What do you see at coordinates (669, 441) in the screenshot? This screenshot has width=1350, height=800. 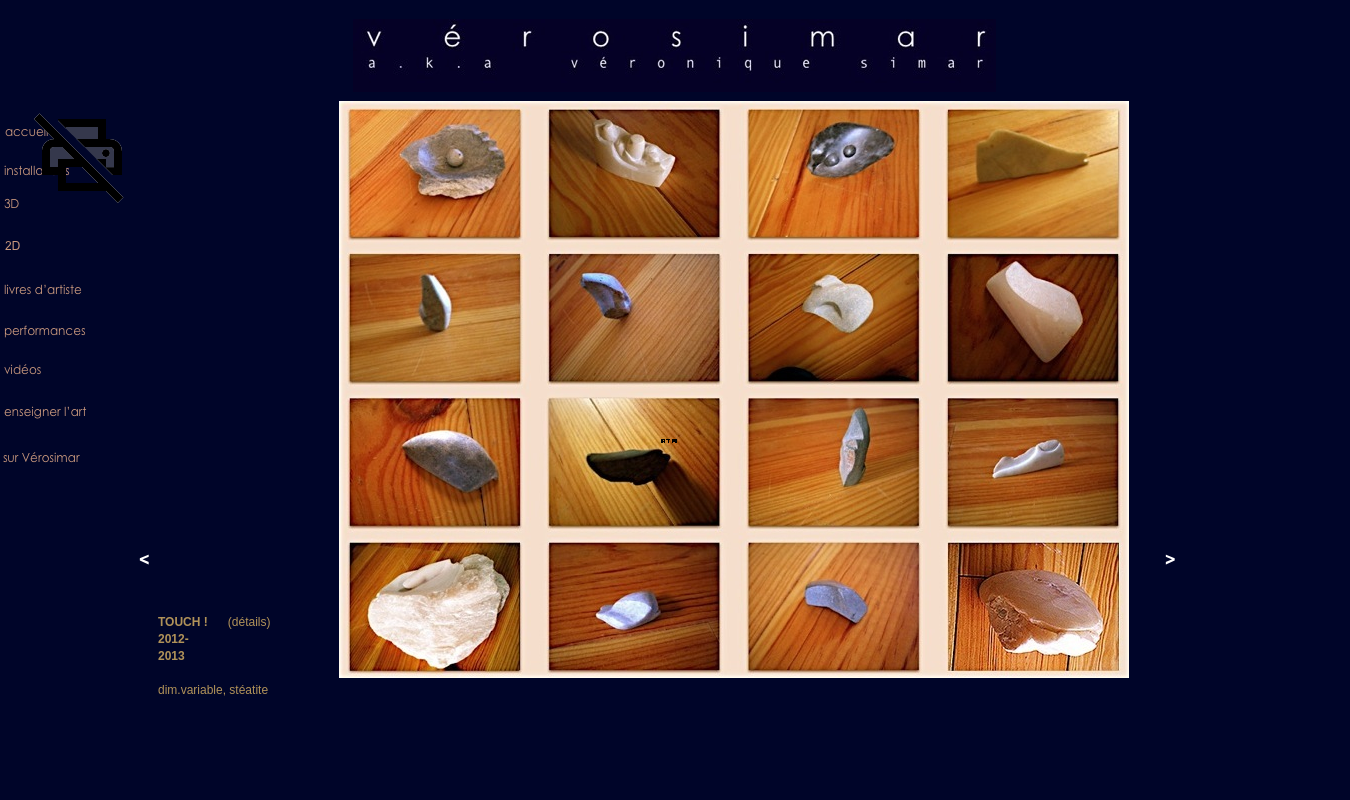 I see `locate nearby ATM machines` at bounding box center [669, 441].